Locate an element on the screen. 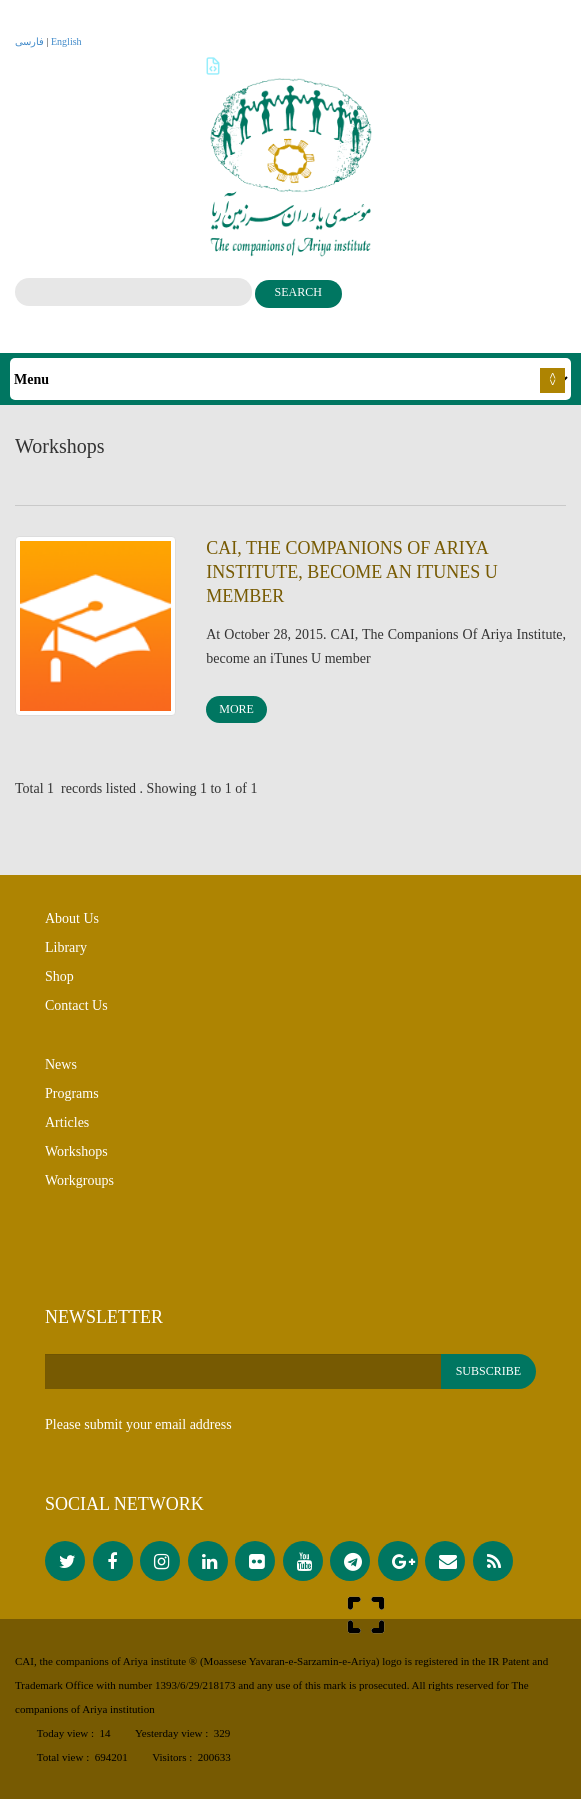  view source code file is located at coordinates (213, 66).